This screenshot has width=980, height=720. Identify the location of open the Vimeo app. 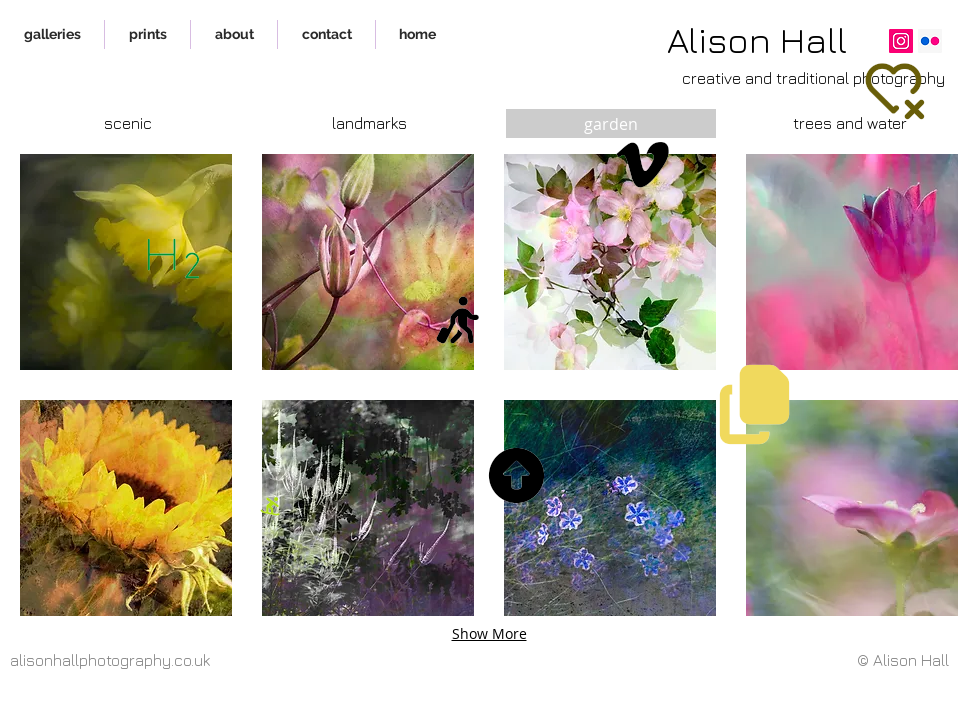
(642, 164).